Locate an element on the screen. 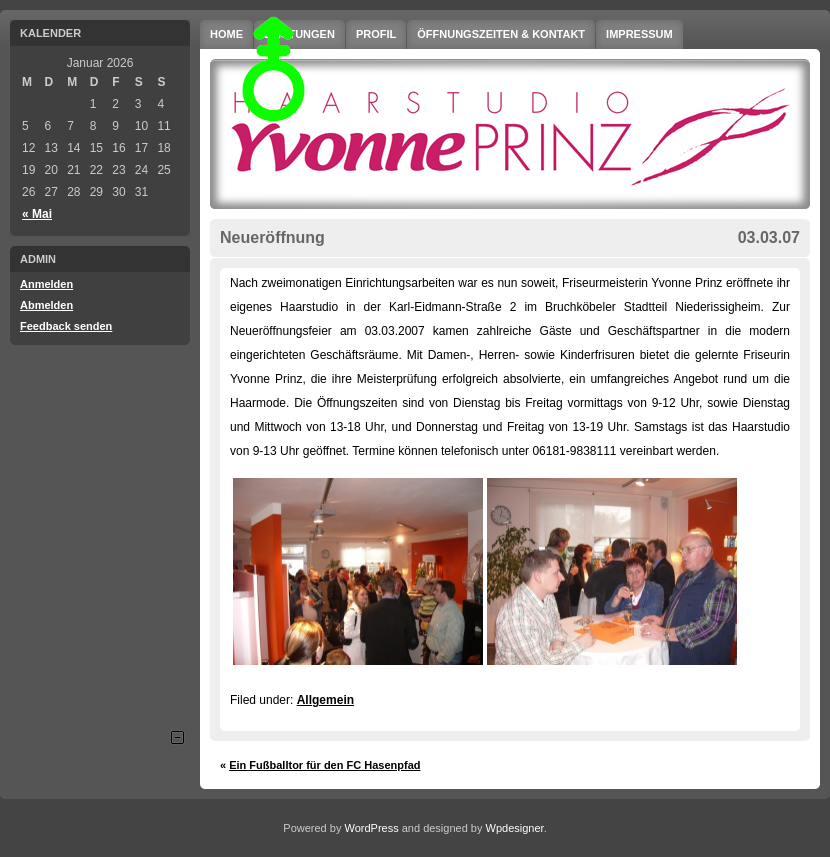 The image size is (830, 857). collapse or minimize a section is located at coordinates (177, 737).